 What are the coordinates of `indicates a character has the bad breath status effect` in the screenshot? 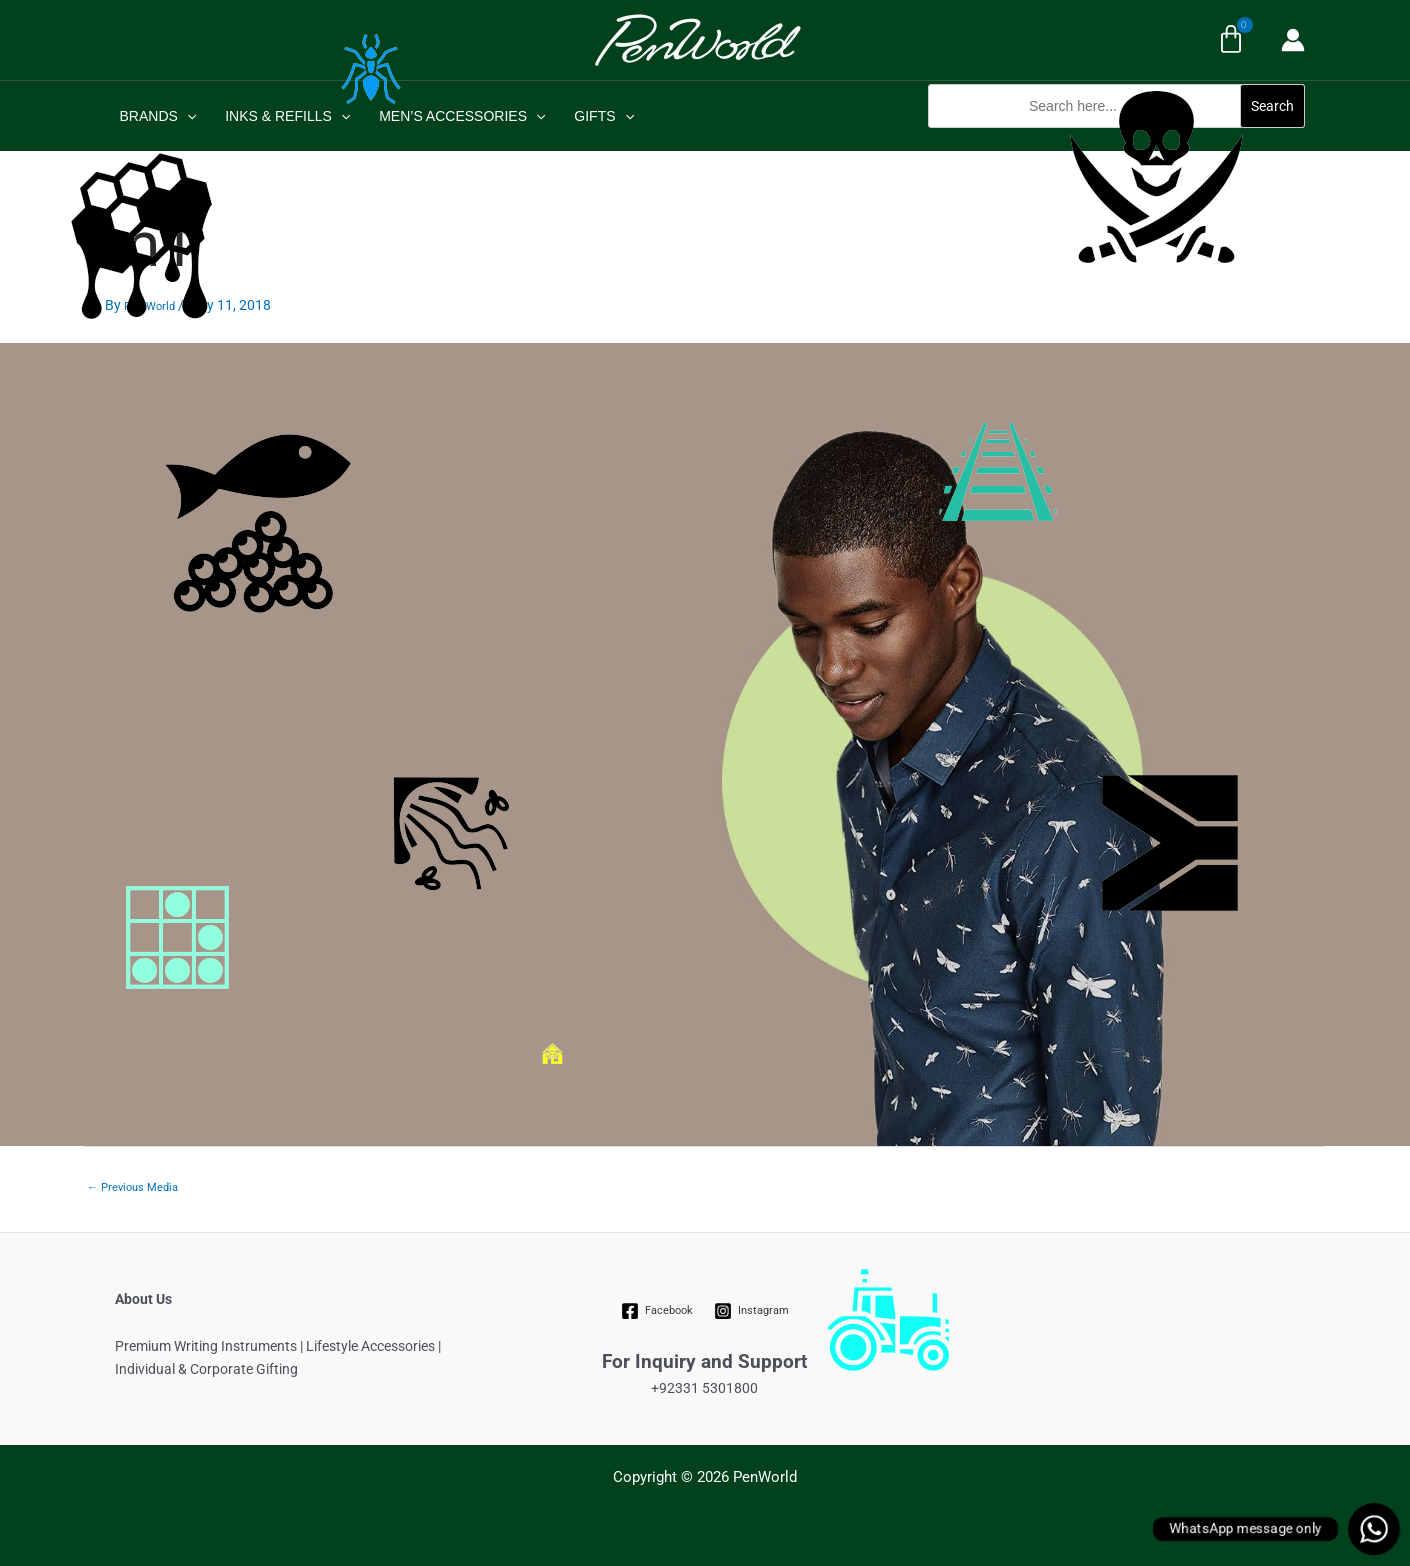 It's located at (452, 836).